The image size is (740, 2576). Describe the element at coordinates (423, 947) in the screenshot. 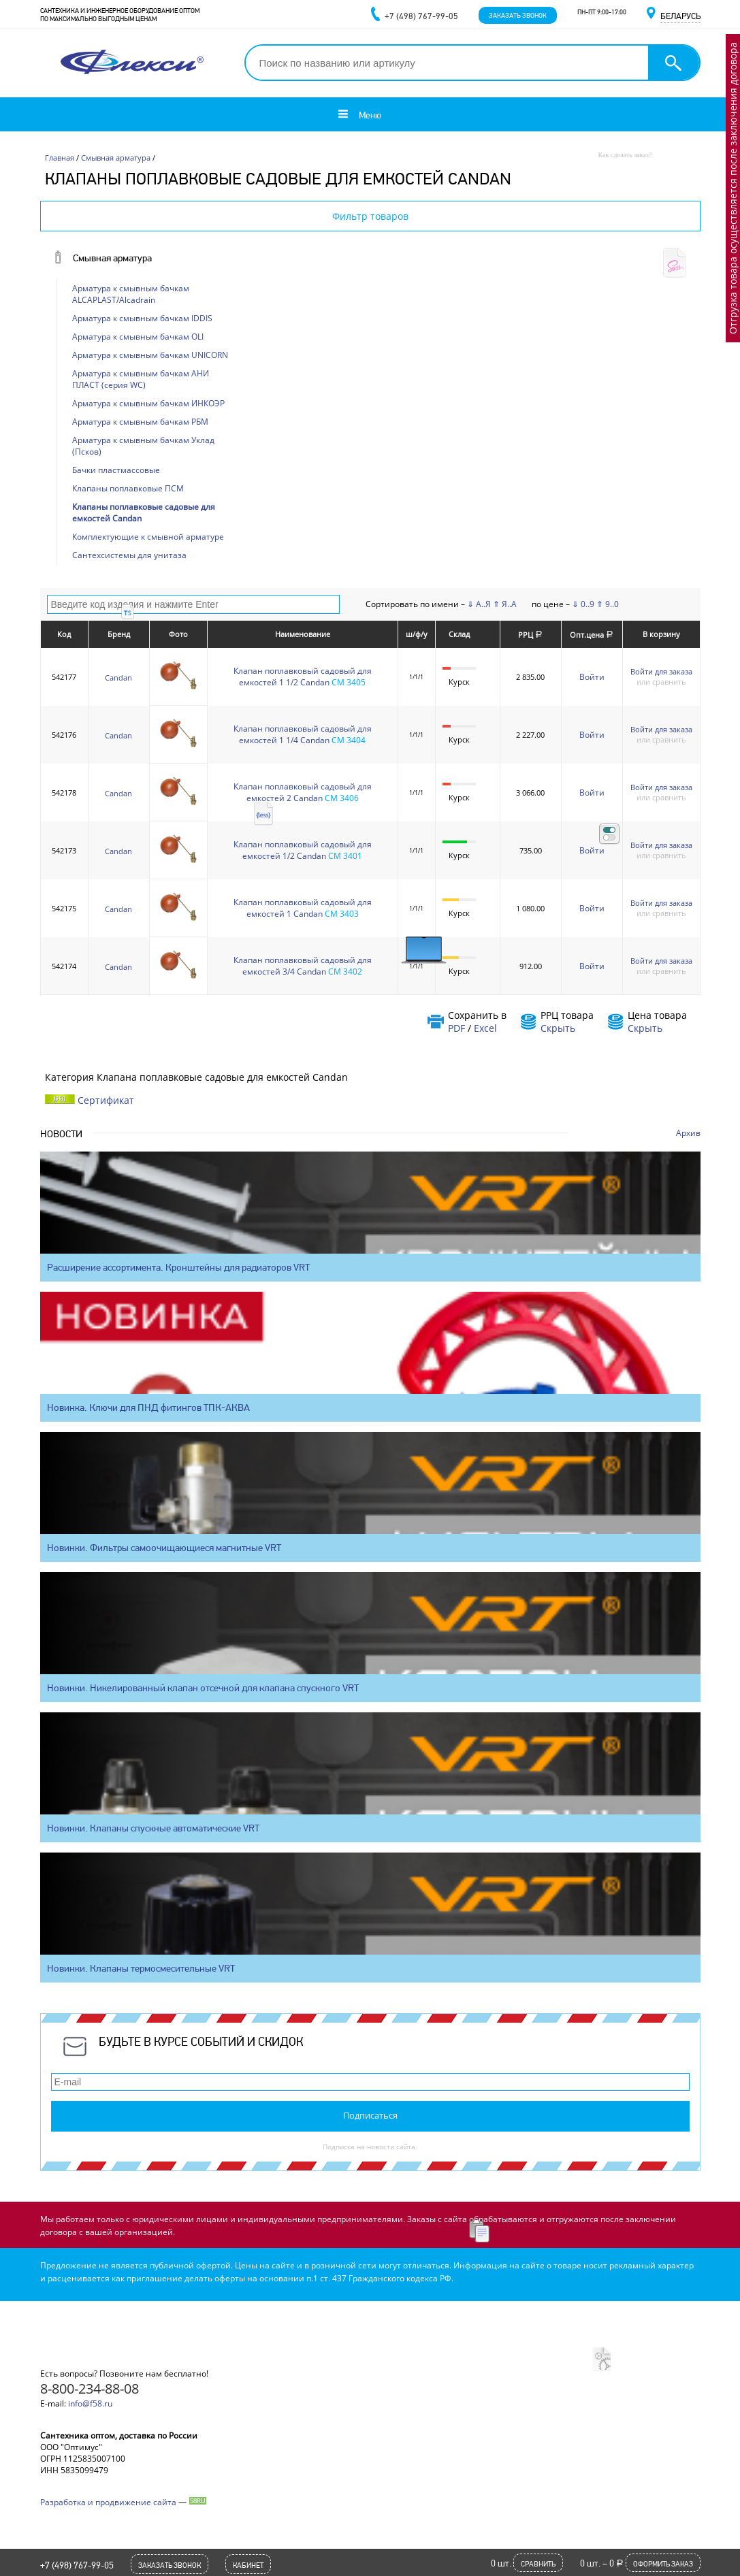

I see `represents this macbook air device in system settings` at that location.